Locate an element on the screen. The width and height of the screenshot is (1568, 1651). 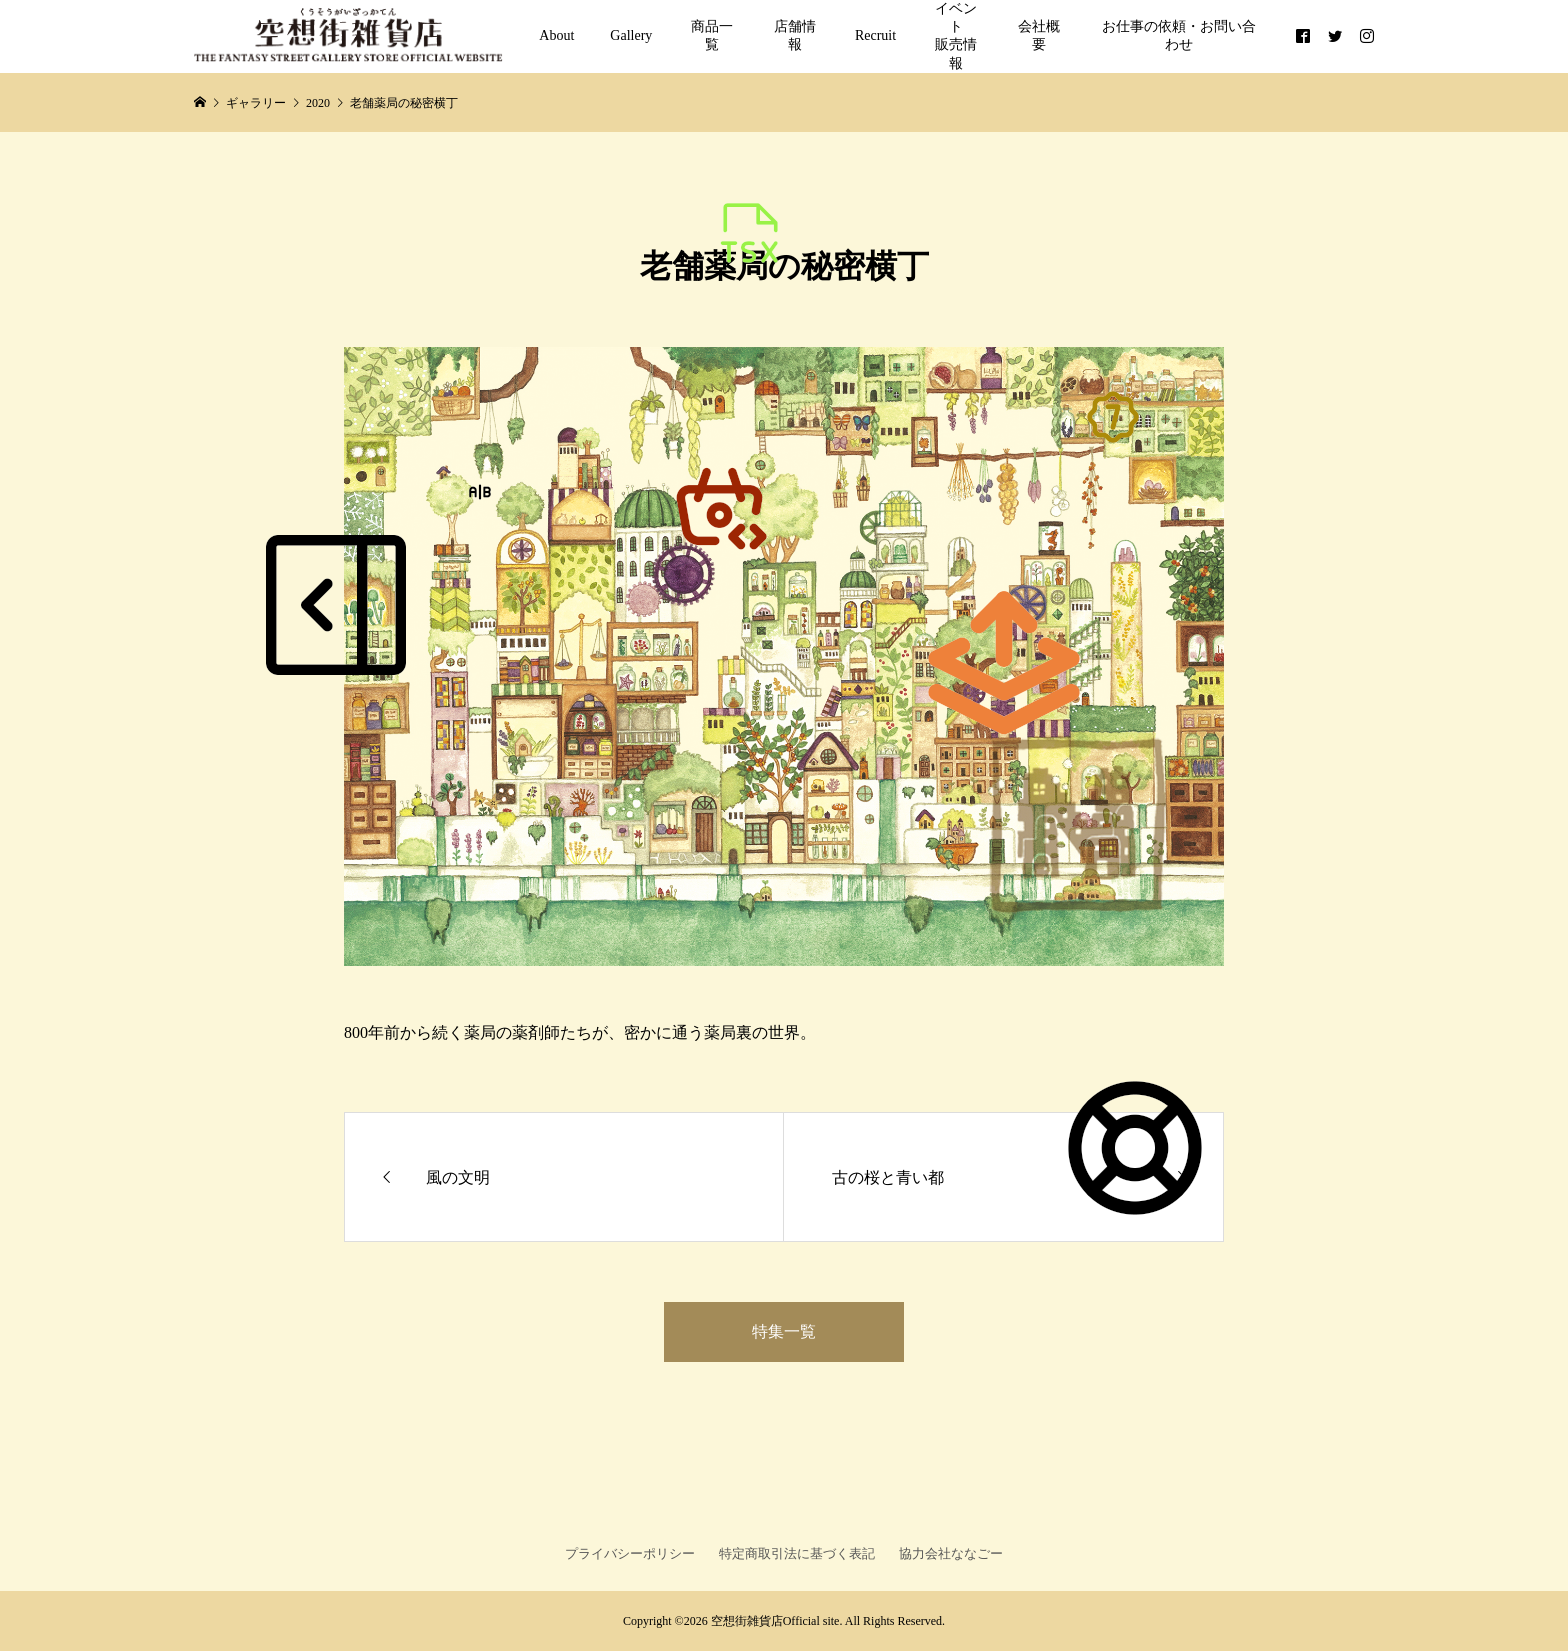
access help or support center is located at coordinates (1135, 1148).